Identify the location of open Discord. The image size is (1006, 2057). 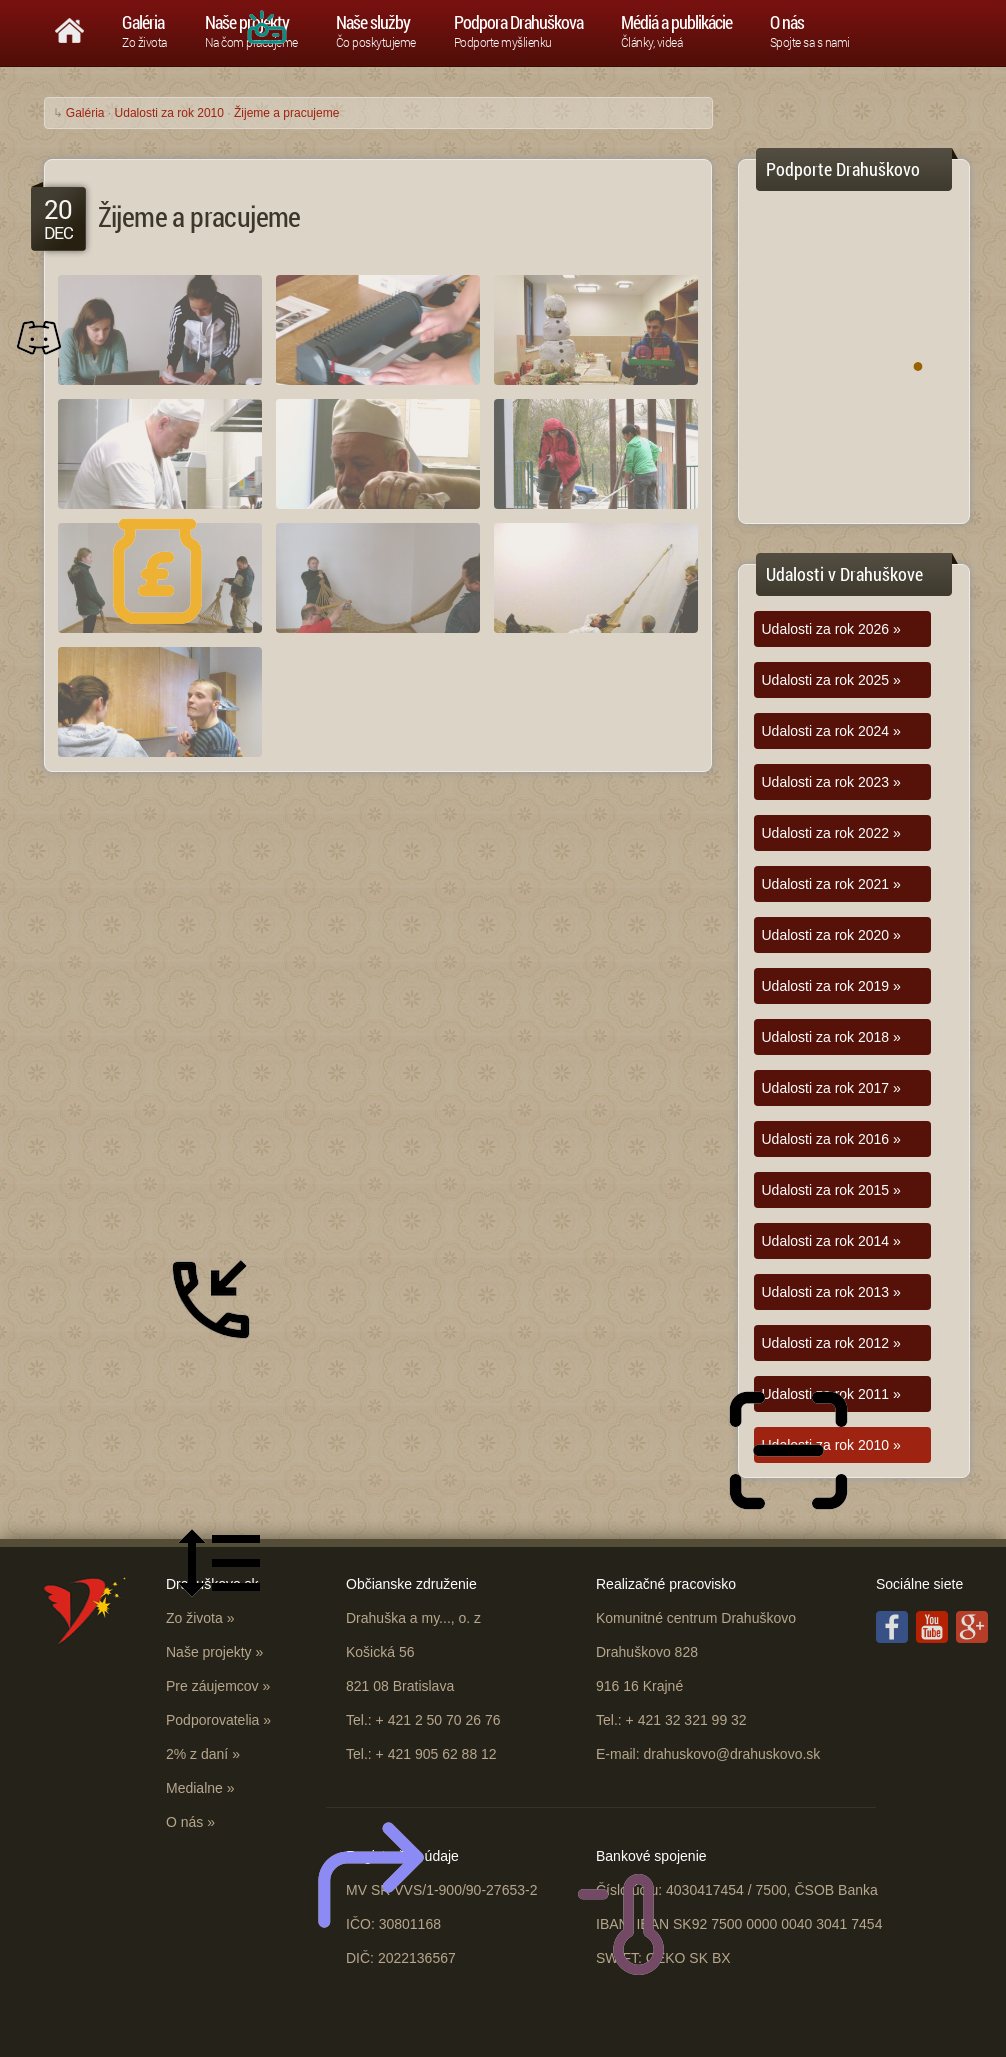
(39, 337).